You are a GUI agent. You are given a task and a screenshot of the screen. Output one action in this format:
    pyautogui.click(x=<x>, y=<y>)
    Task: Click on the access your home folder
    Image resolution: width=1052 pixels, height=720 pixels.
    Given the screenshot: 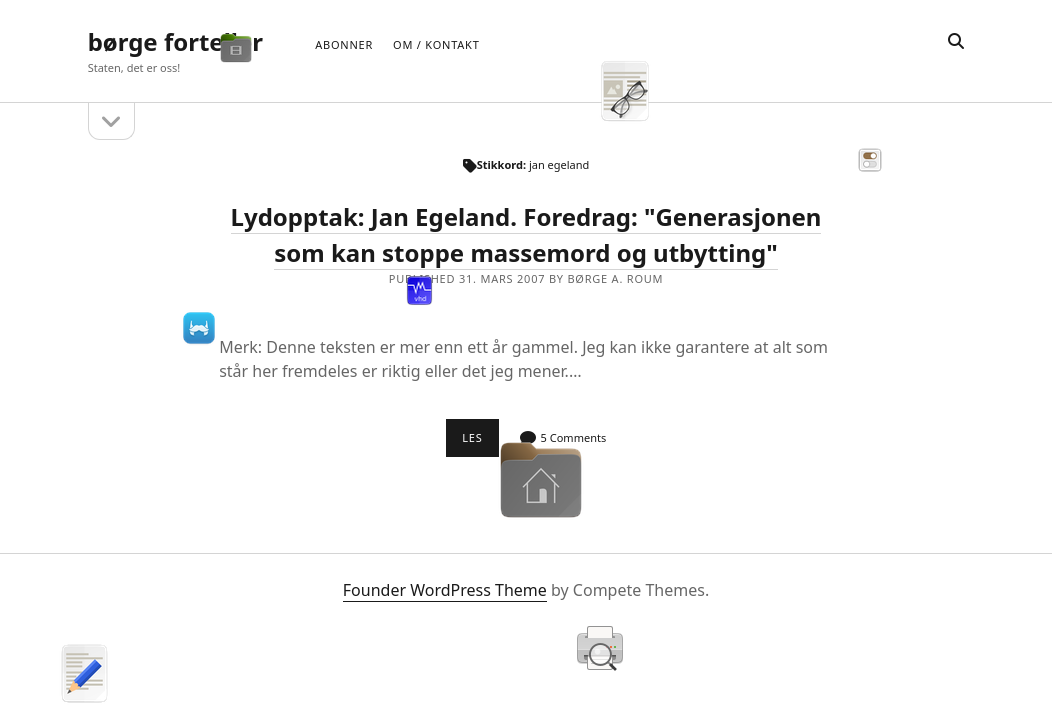 What is the action you would take?
    pyautogui.click(x=541, y=480)
    